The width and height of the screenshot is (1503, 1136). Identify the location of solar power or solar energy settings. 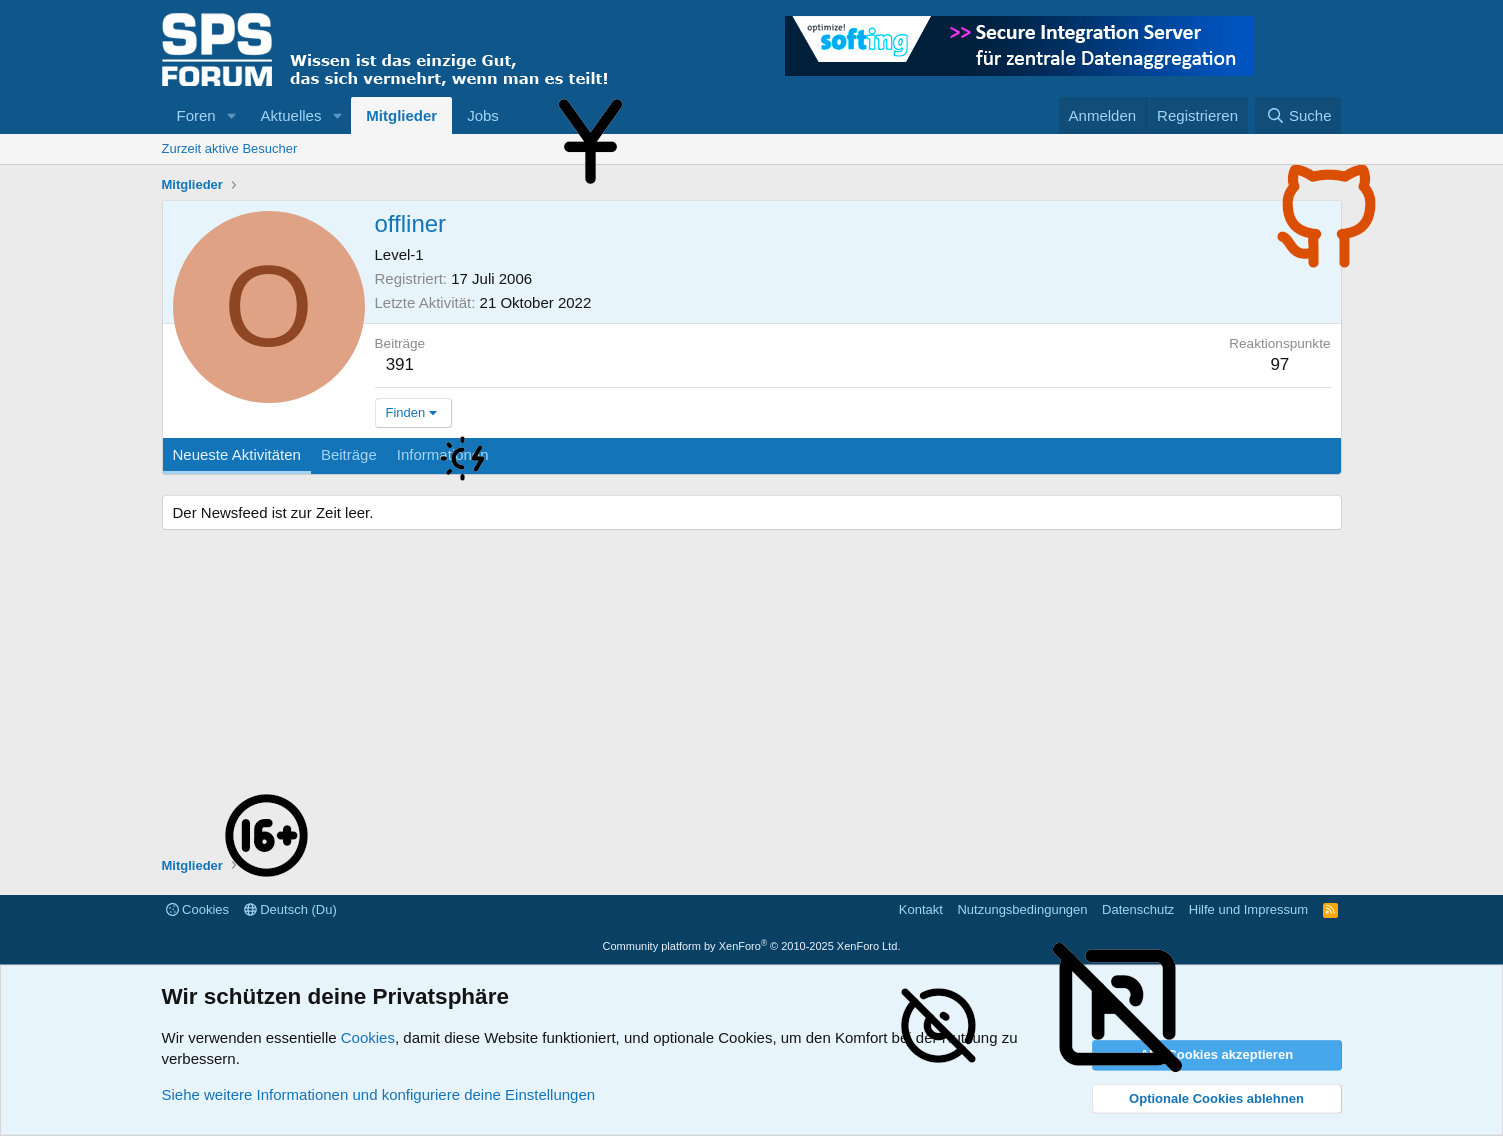
(462, 458).